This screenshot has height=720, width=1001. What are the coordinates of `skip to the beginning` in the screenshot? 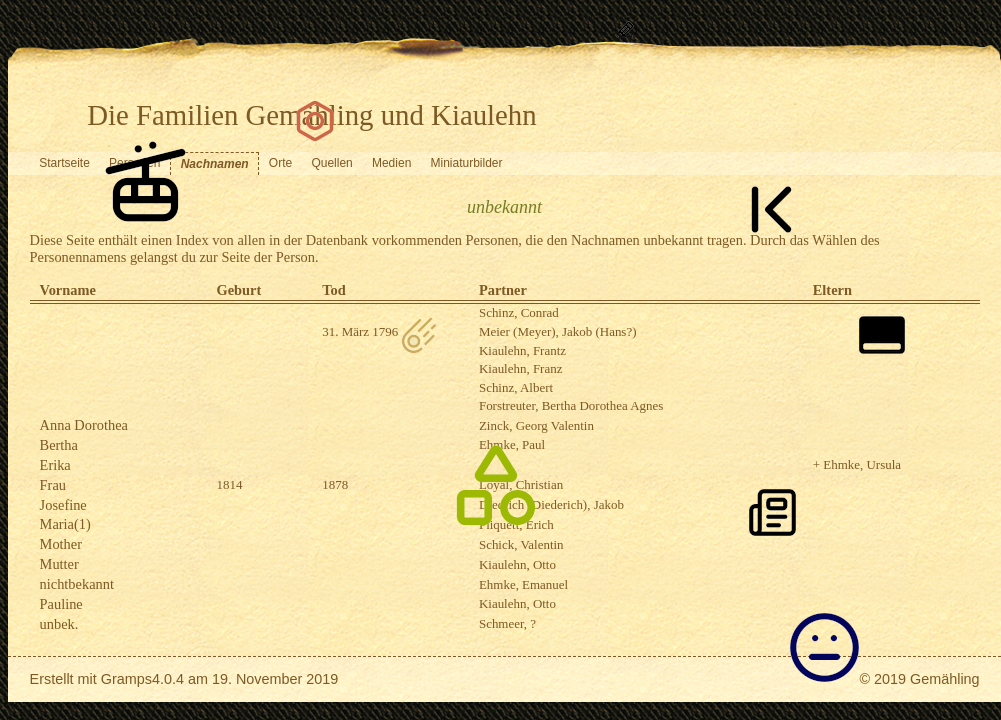 It's located at (771, 209).